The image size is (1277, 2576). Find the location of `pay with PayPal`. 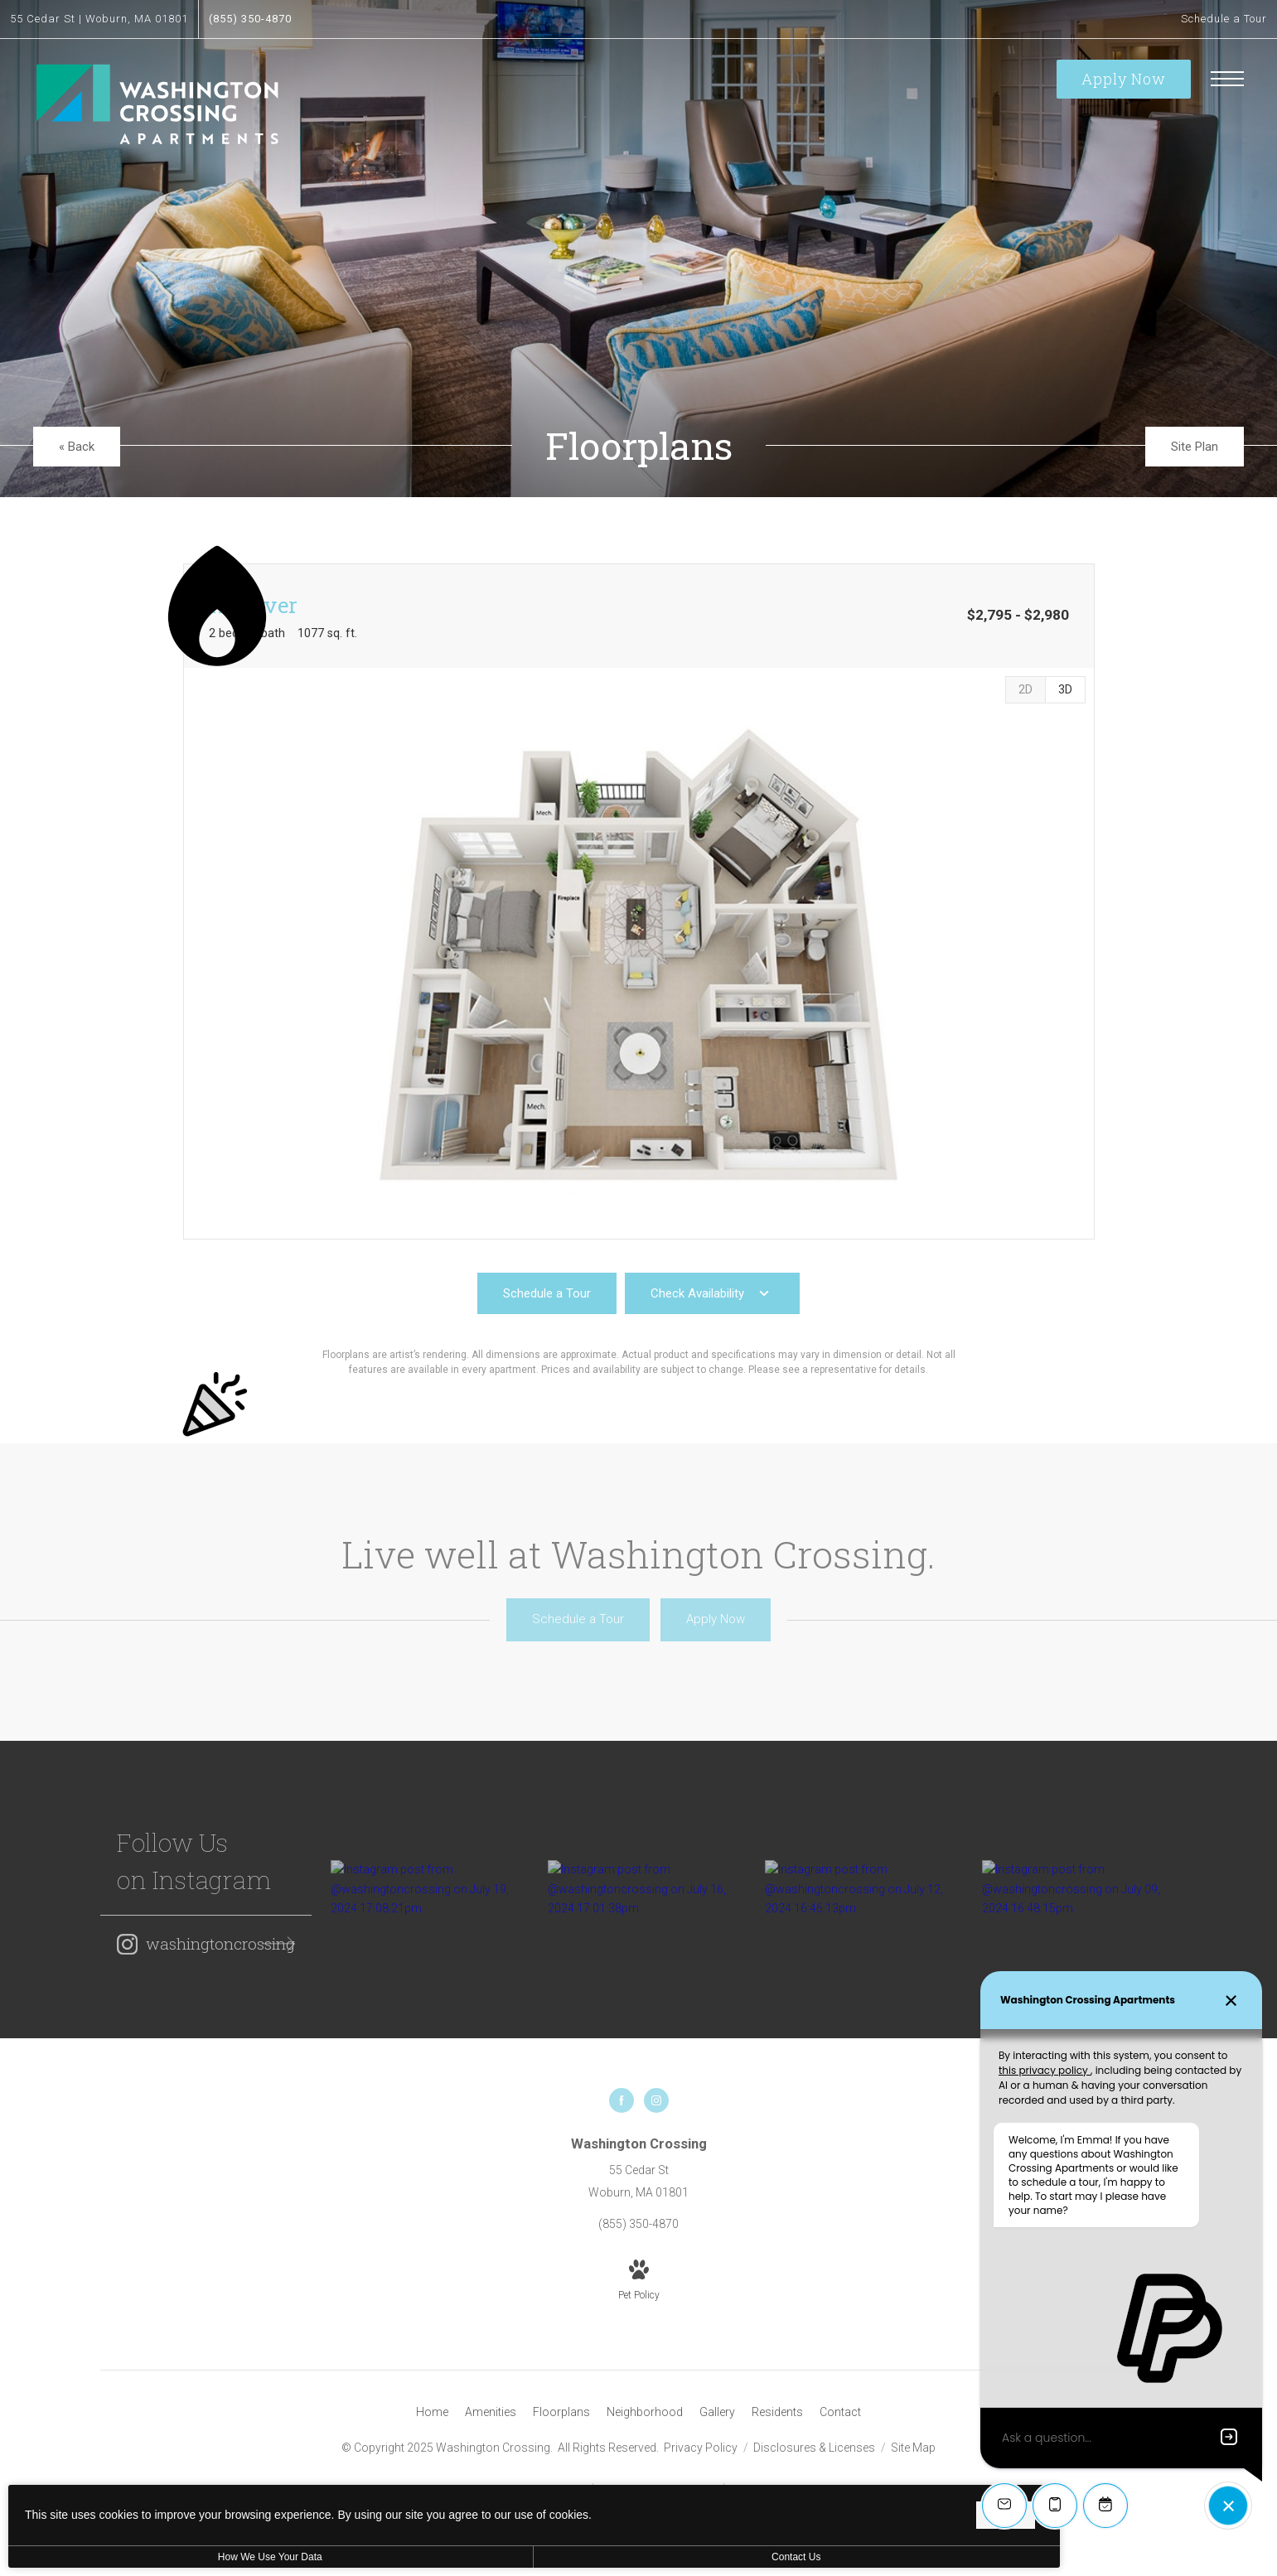

pay with PayPal is located at coordinates (1168, 2328).